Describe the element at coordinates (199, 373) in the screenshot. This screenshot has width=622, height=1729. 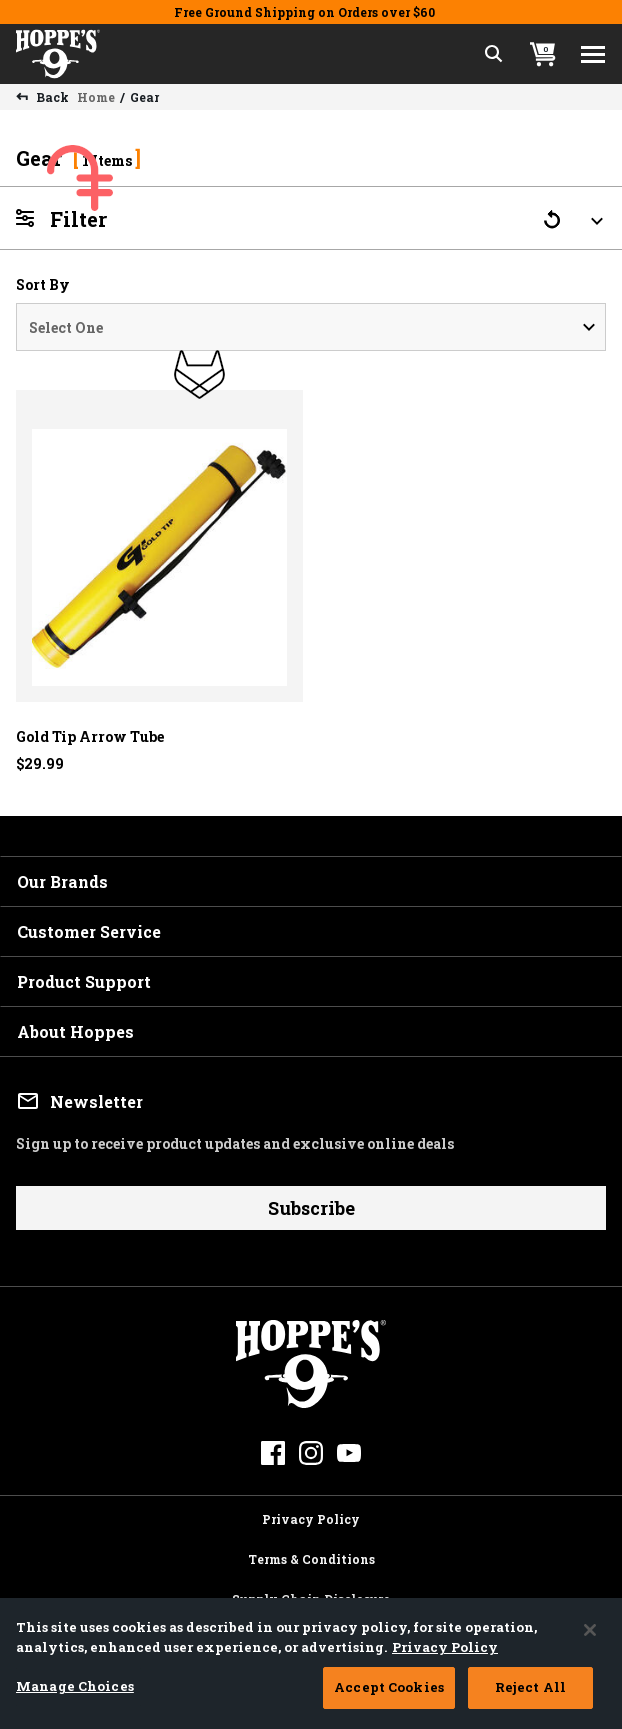
I see `link to gitlab repository` at that location.